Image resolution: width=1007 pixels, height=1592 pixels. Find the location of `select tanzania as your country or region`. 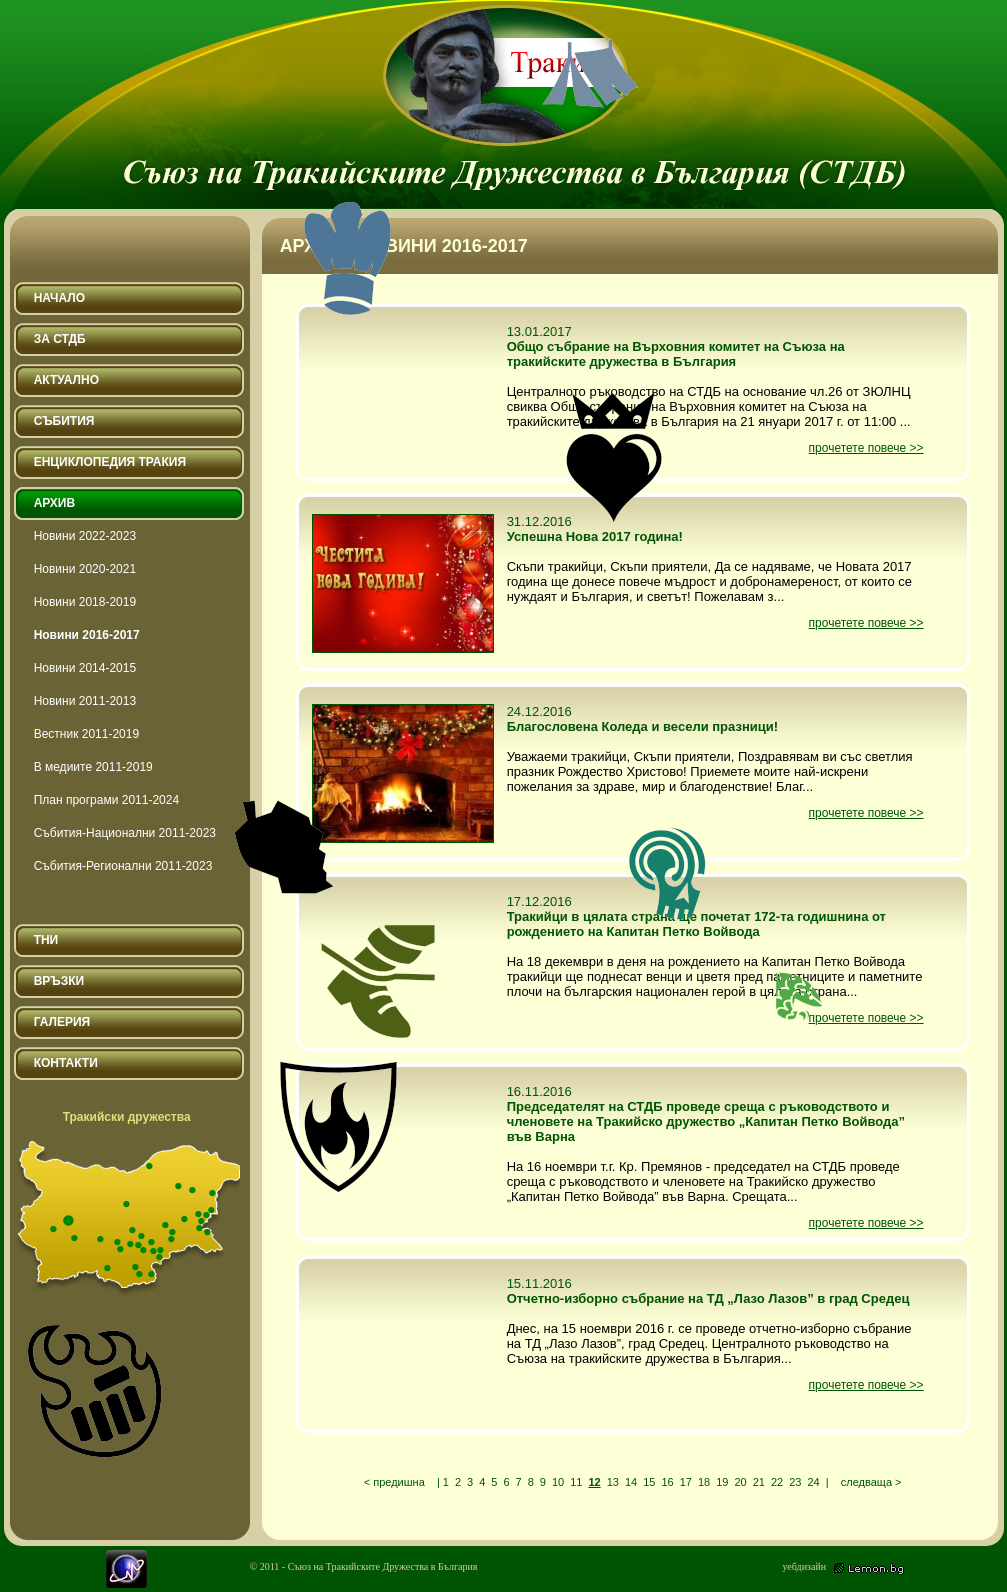

select tanzania as your country or region is located at coordinates (284, 847).